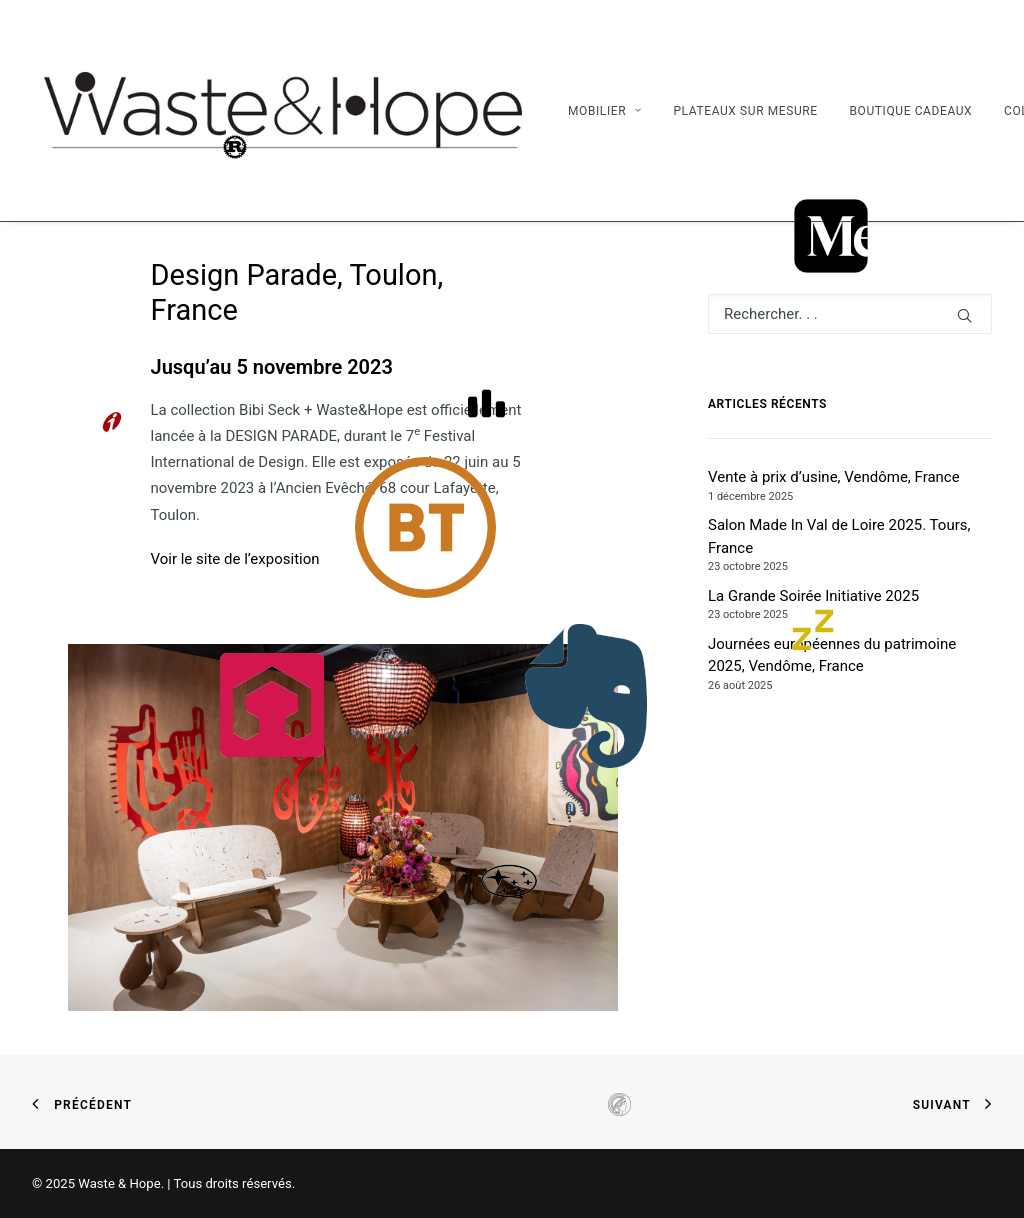 This screenshot has height=1218, width=1024. Describe the element at coordinates (509, 881) in the screenshot. I see `Subaru brand logo` at that location.